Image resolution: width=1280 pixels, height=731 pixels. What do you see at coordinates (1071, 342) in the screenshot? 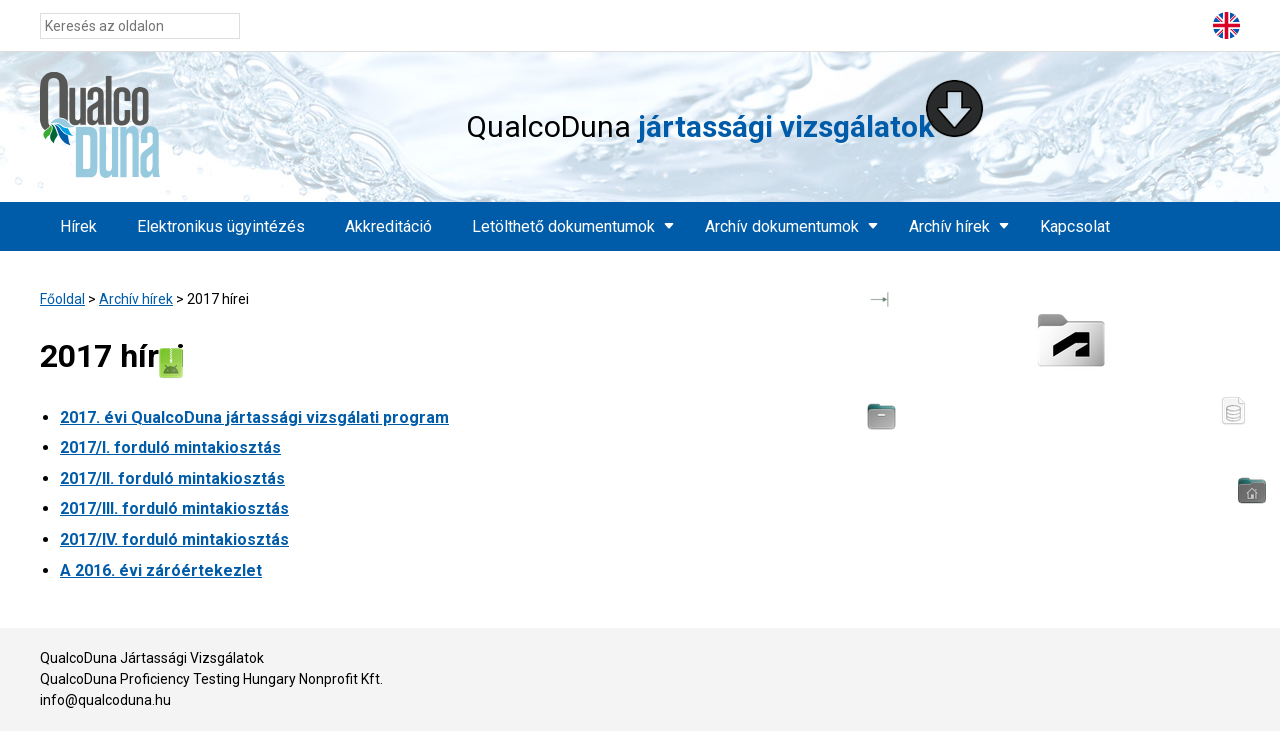
I see `open autodesk project files folder` at bounding box center [1071, 342].